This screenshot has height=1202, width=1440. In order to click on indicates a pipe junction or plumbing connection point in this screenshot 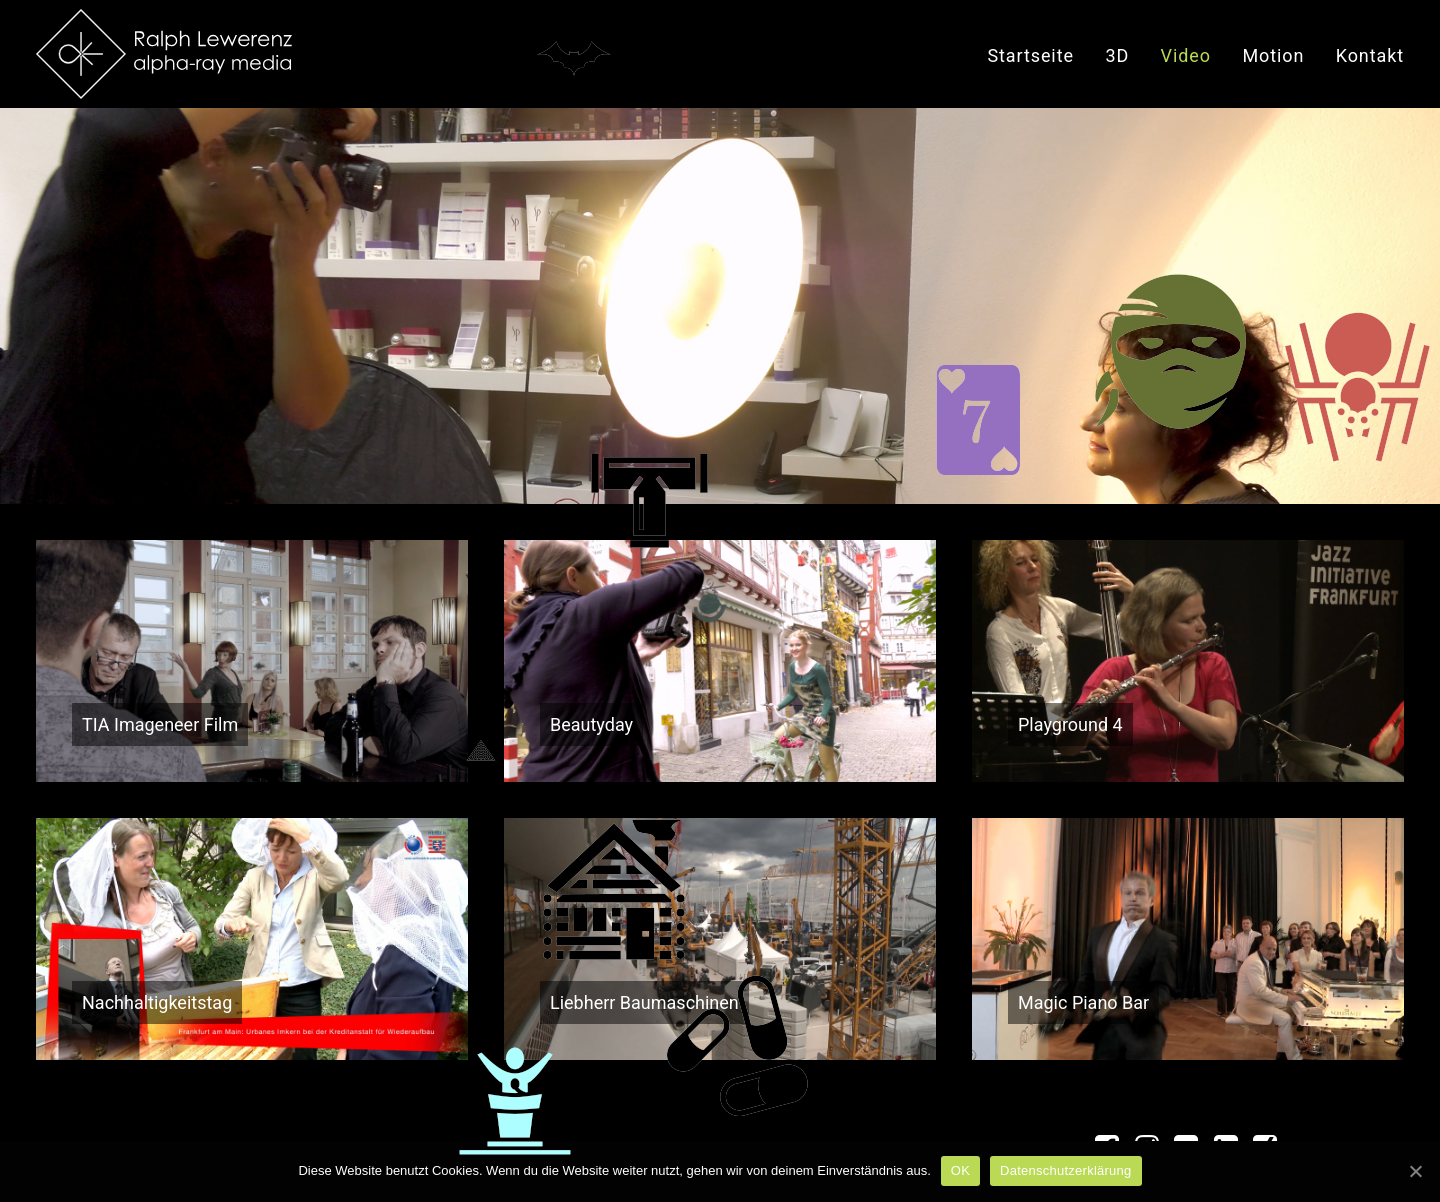, I will do `click(649, 489)`.